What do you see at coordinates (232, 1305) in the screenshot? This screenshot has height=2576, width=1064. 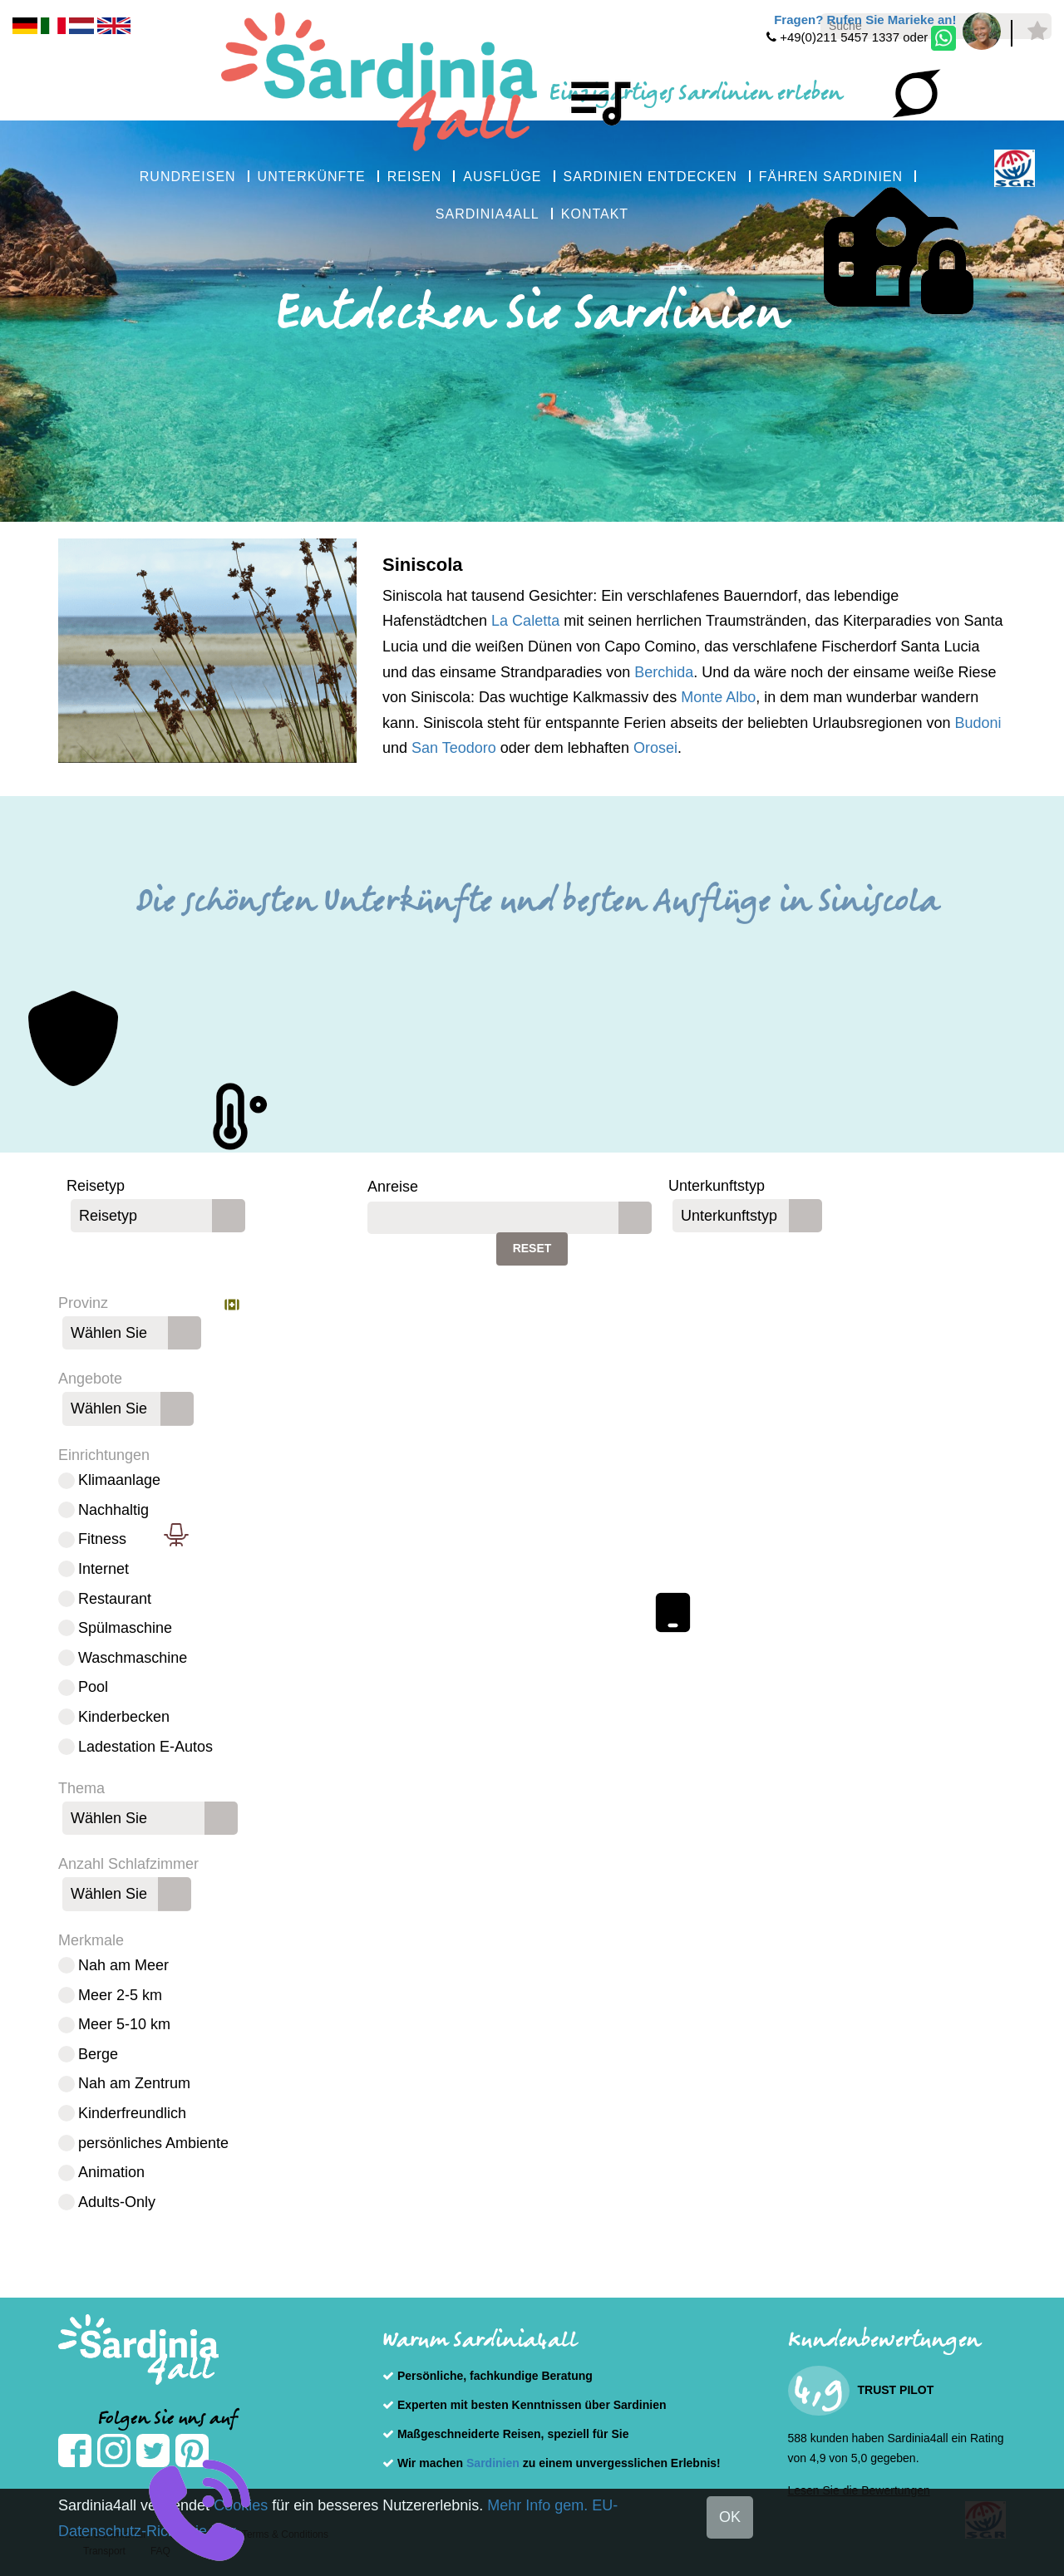 I see `access medical information or first aid resources` at bounding box center [232, 1305].